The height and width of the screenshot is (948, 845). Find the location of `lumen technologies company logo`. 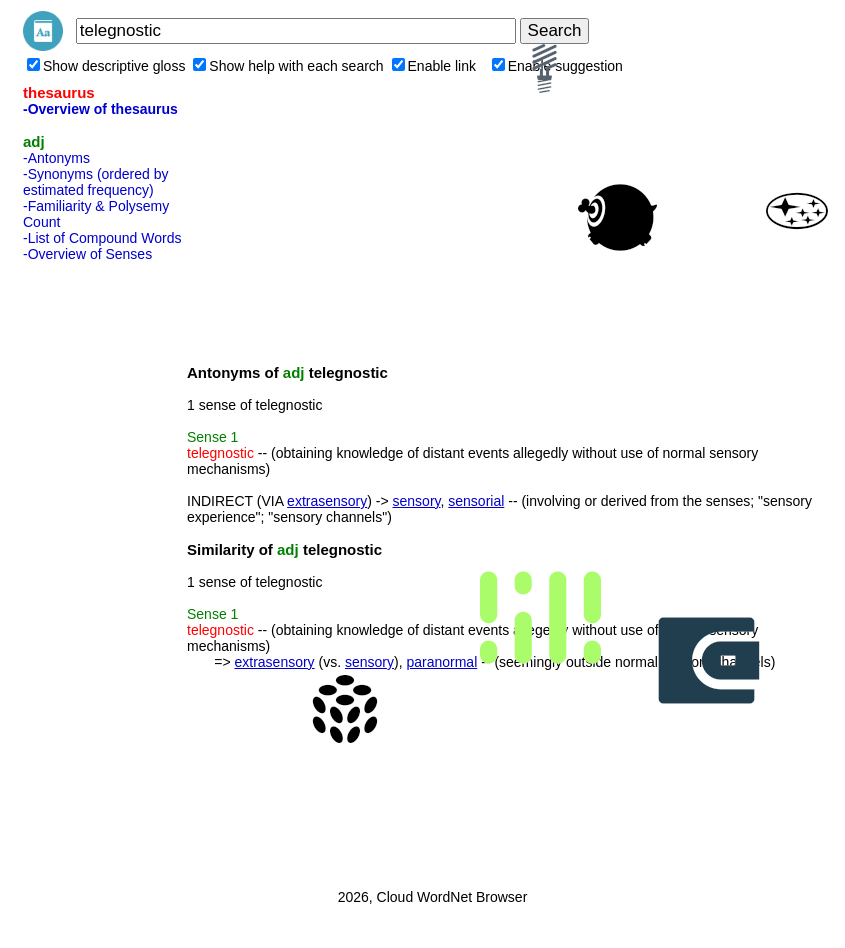

lumen technologies company logo is located at coordinates (544, 68).